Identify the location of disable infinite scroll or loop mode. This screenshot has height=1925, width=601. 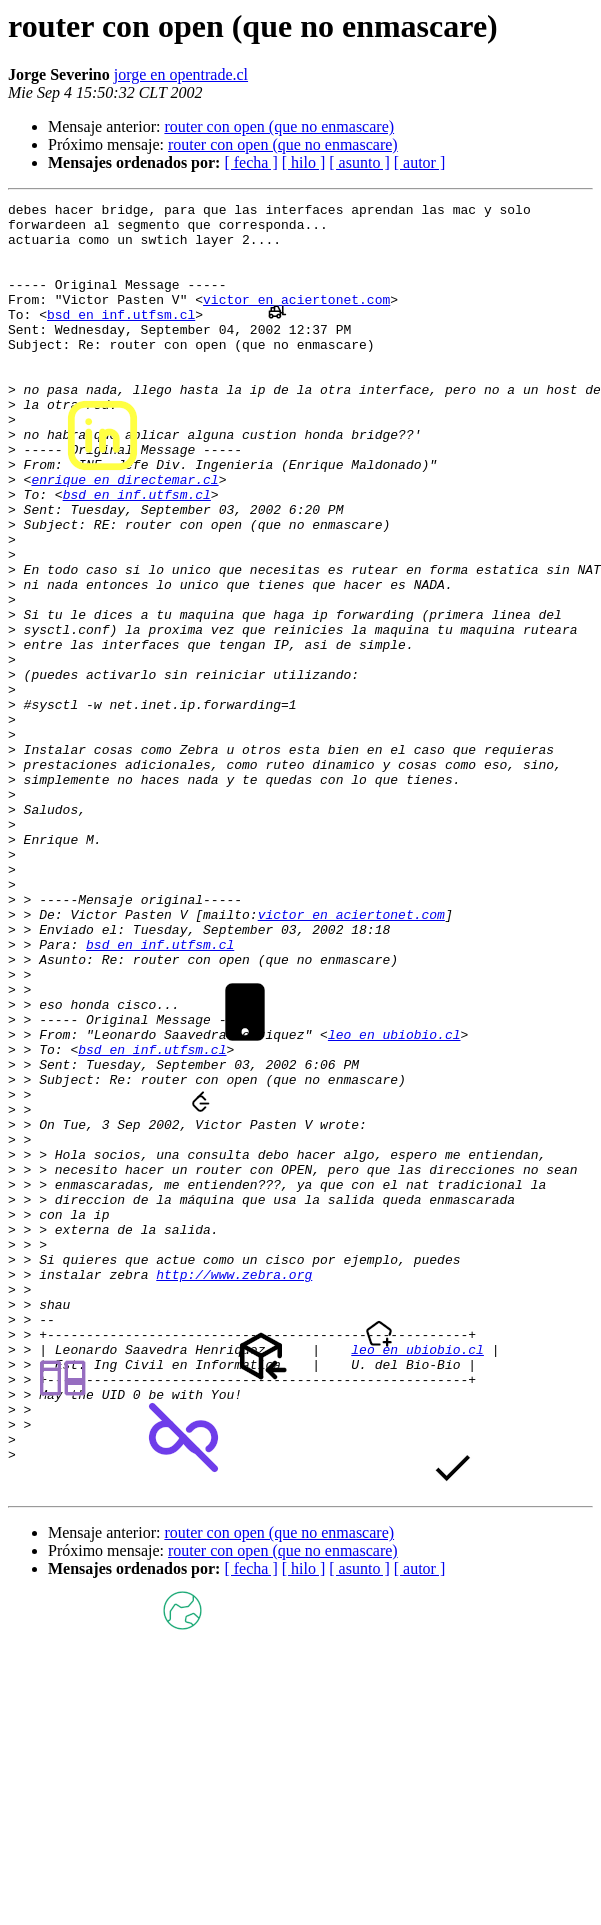
(183, 1437).